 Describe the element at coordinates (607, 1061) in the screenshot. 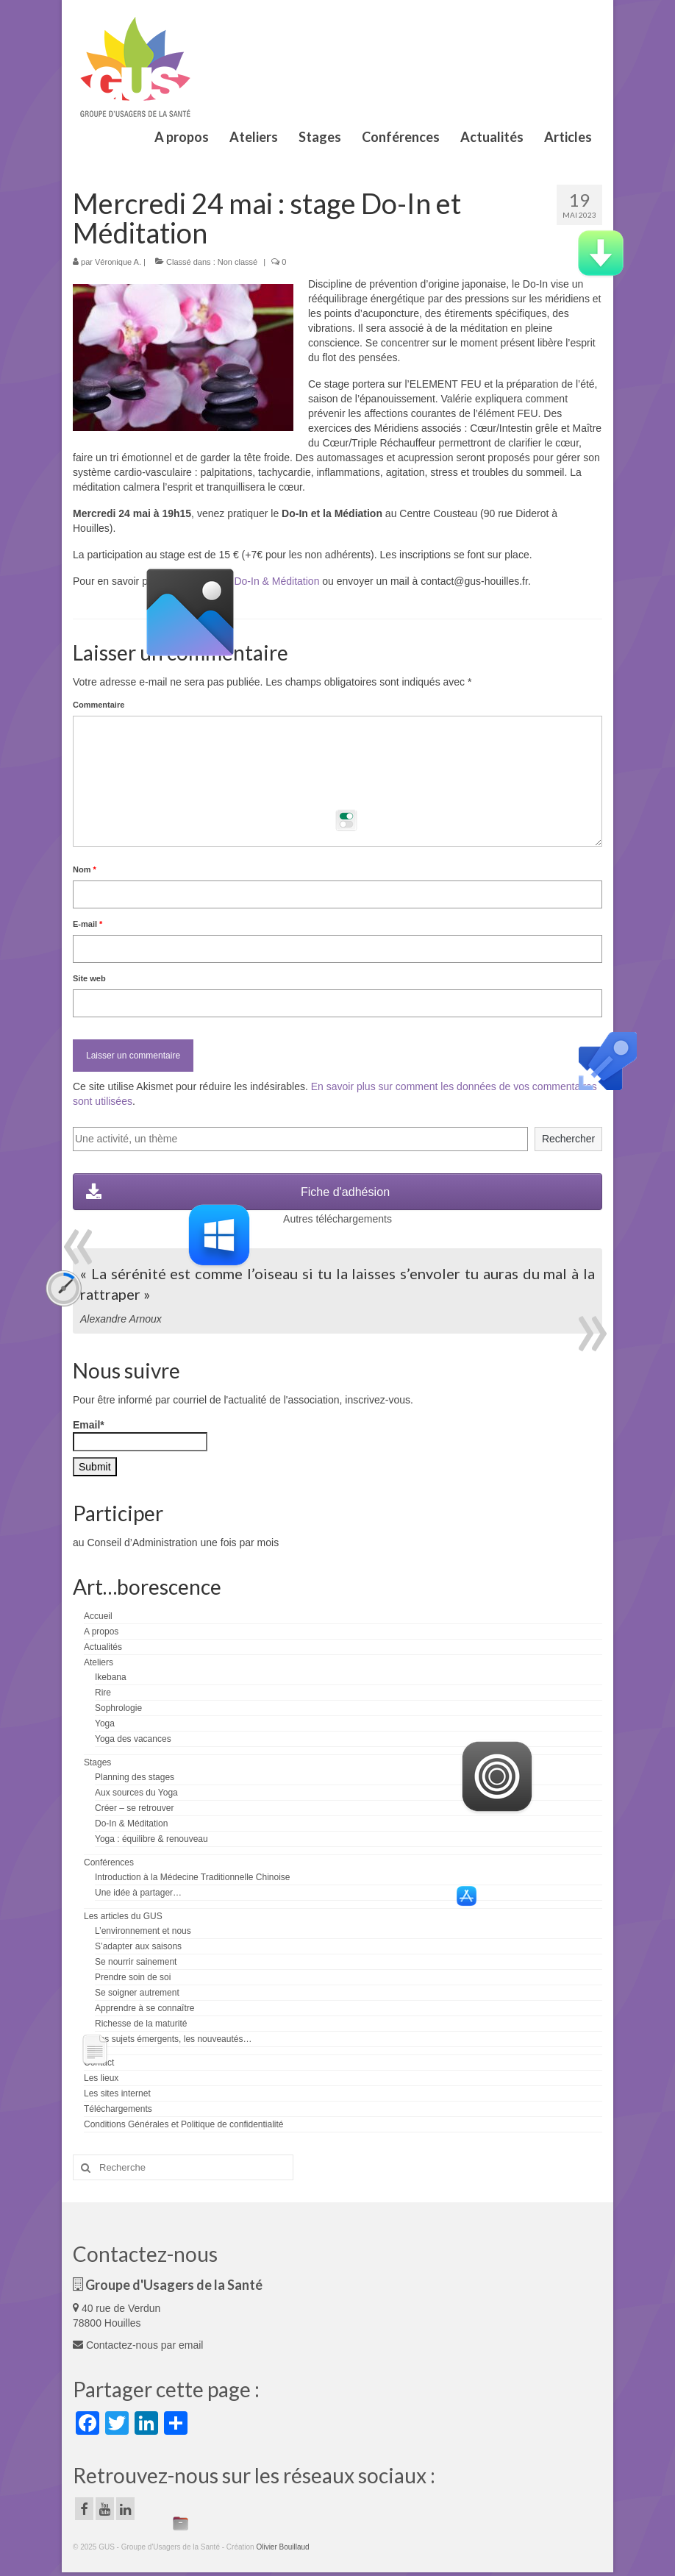

I see `launch the pipelines app` at that location.